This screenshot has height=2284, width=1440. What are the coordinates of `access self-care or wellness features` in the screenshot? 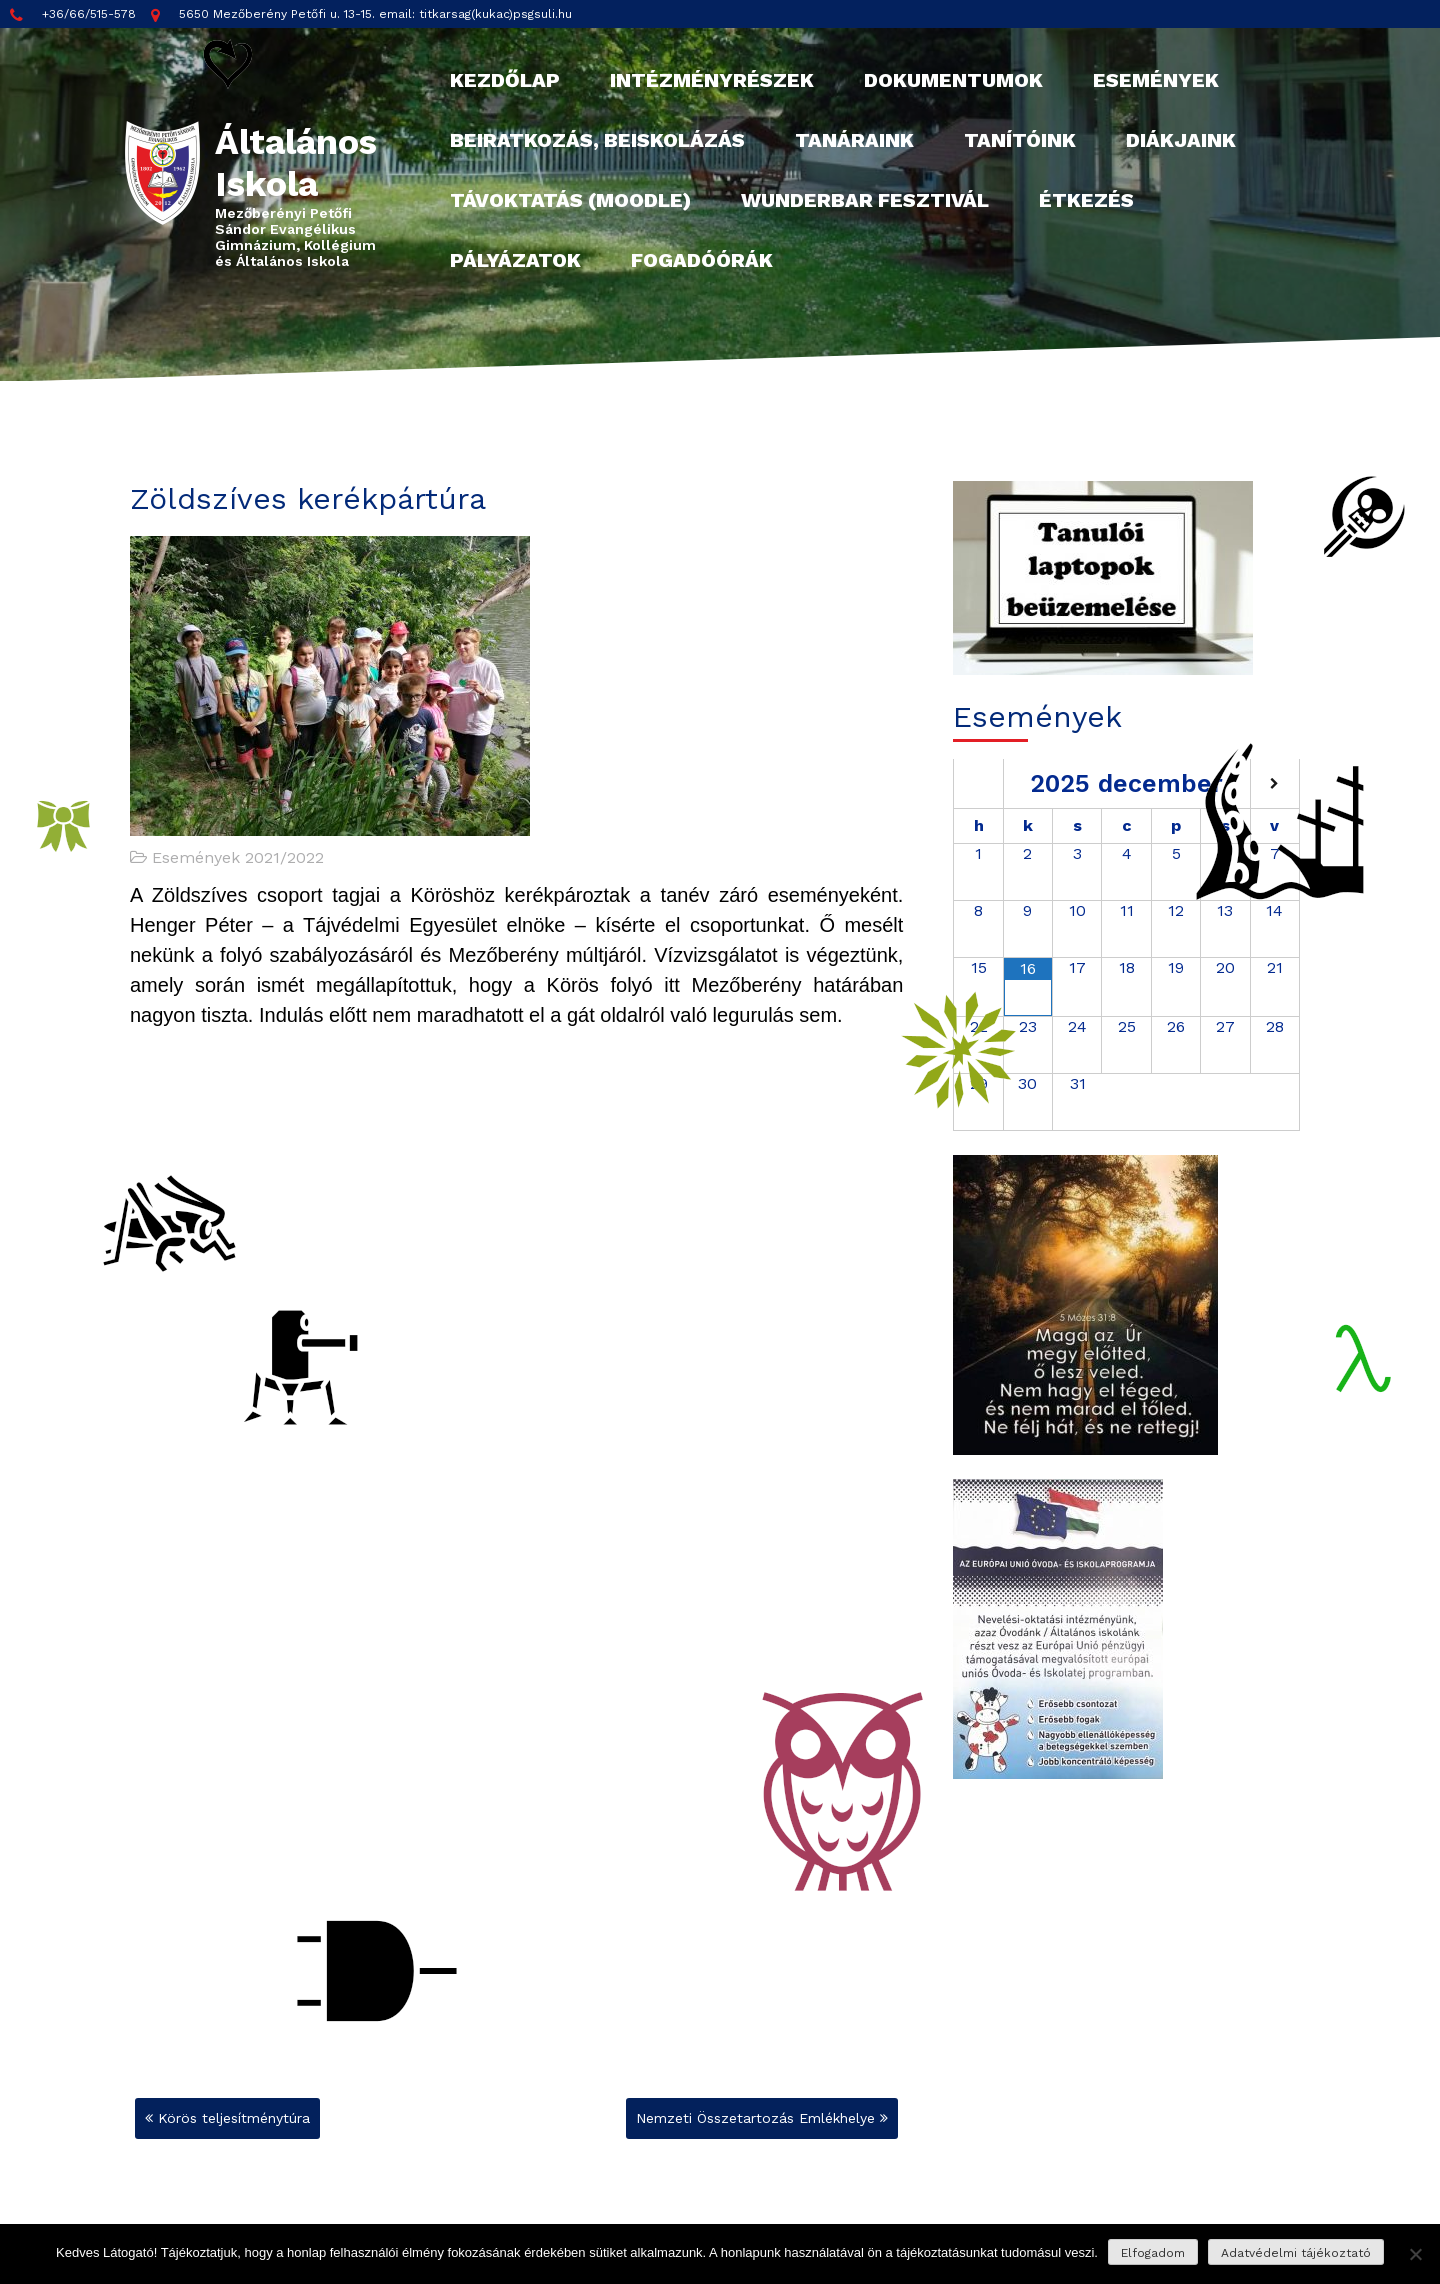 It's located at (228, 64).